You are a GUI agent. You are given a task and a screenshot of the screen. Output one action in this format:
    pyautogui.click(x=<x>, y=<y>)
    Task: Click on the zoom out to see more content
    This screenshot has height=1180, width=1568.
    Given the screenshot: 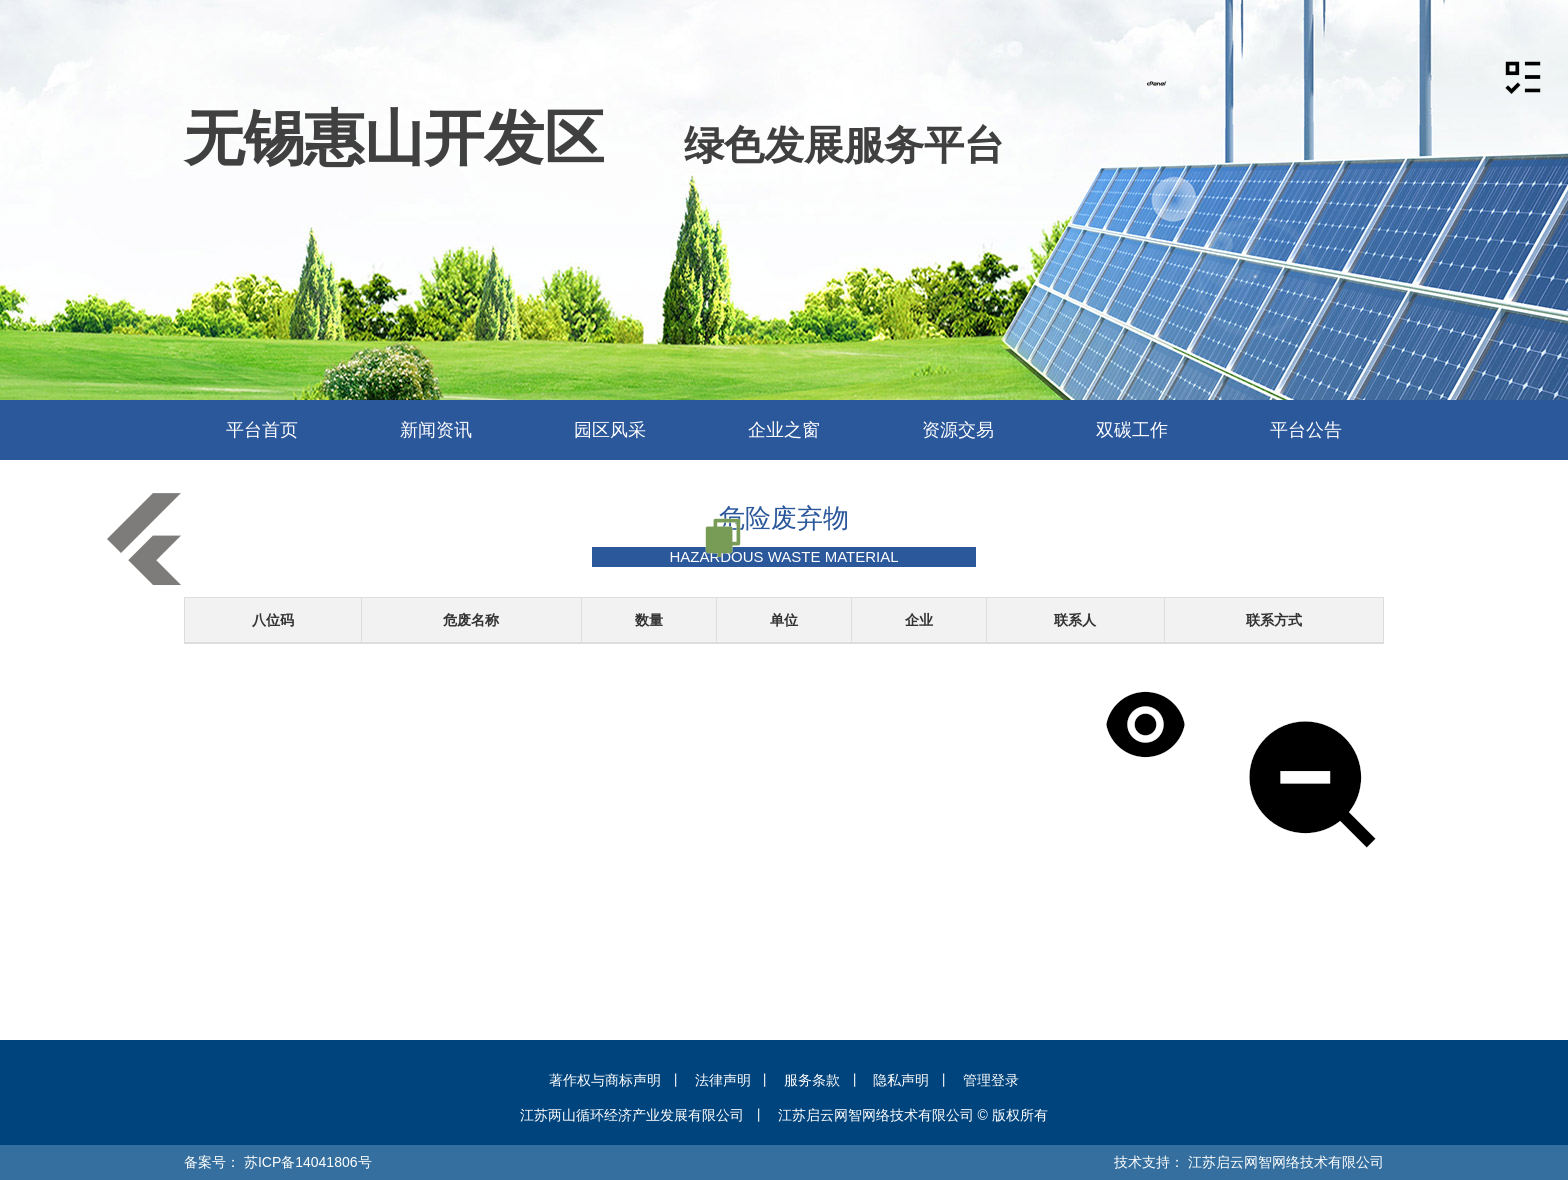 What is the action you would take?
    pyautogui.click(x=1311, y=783)
    